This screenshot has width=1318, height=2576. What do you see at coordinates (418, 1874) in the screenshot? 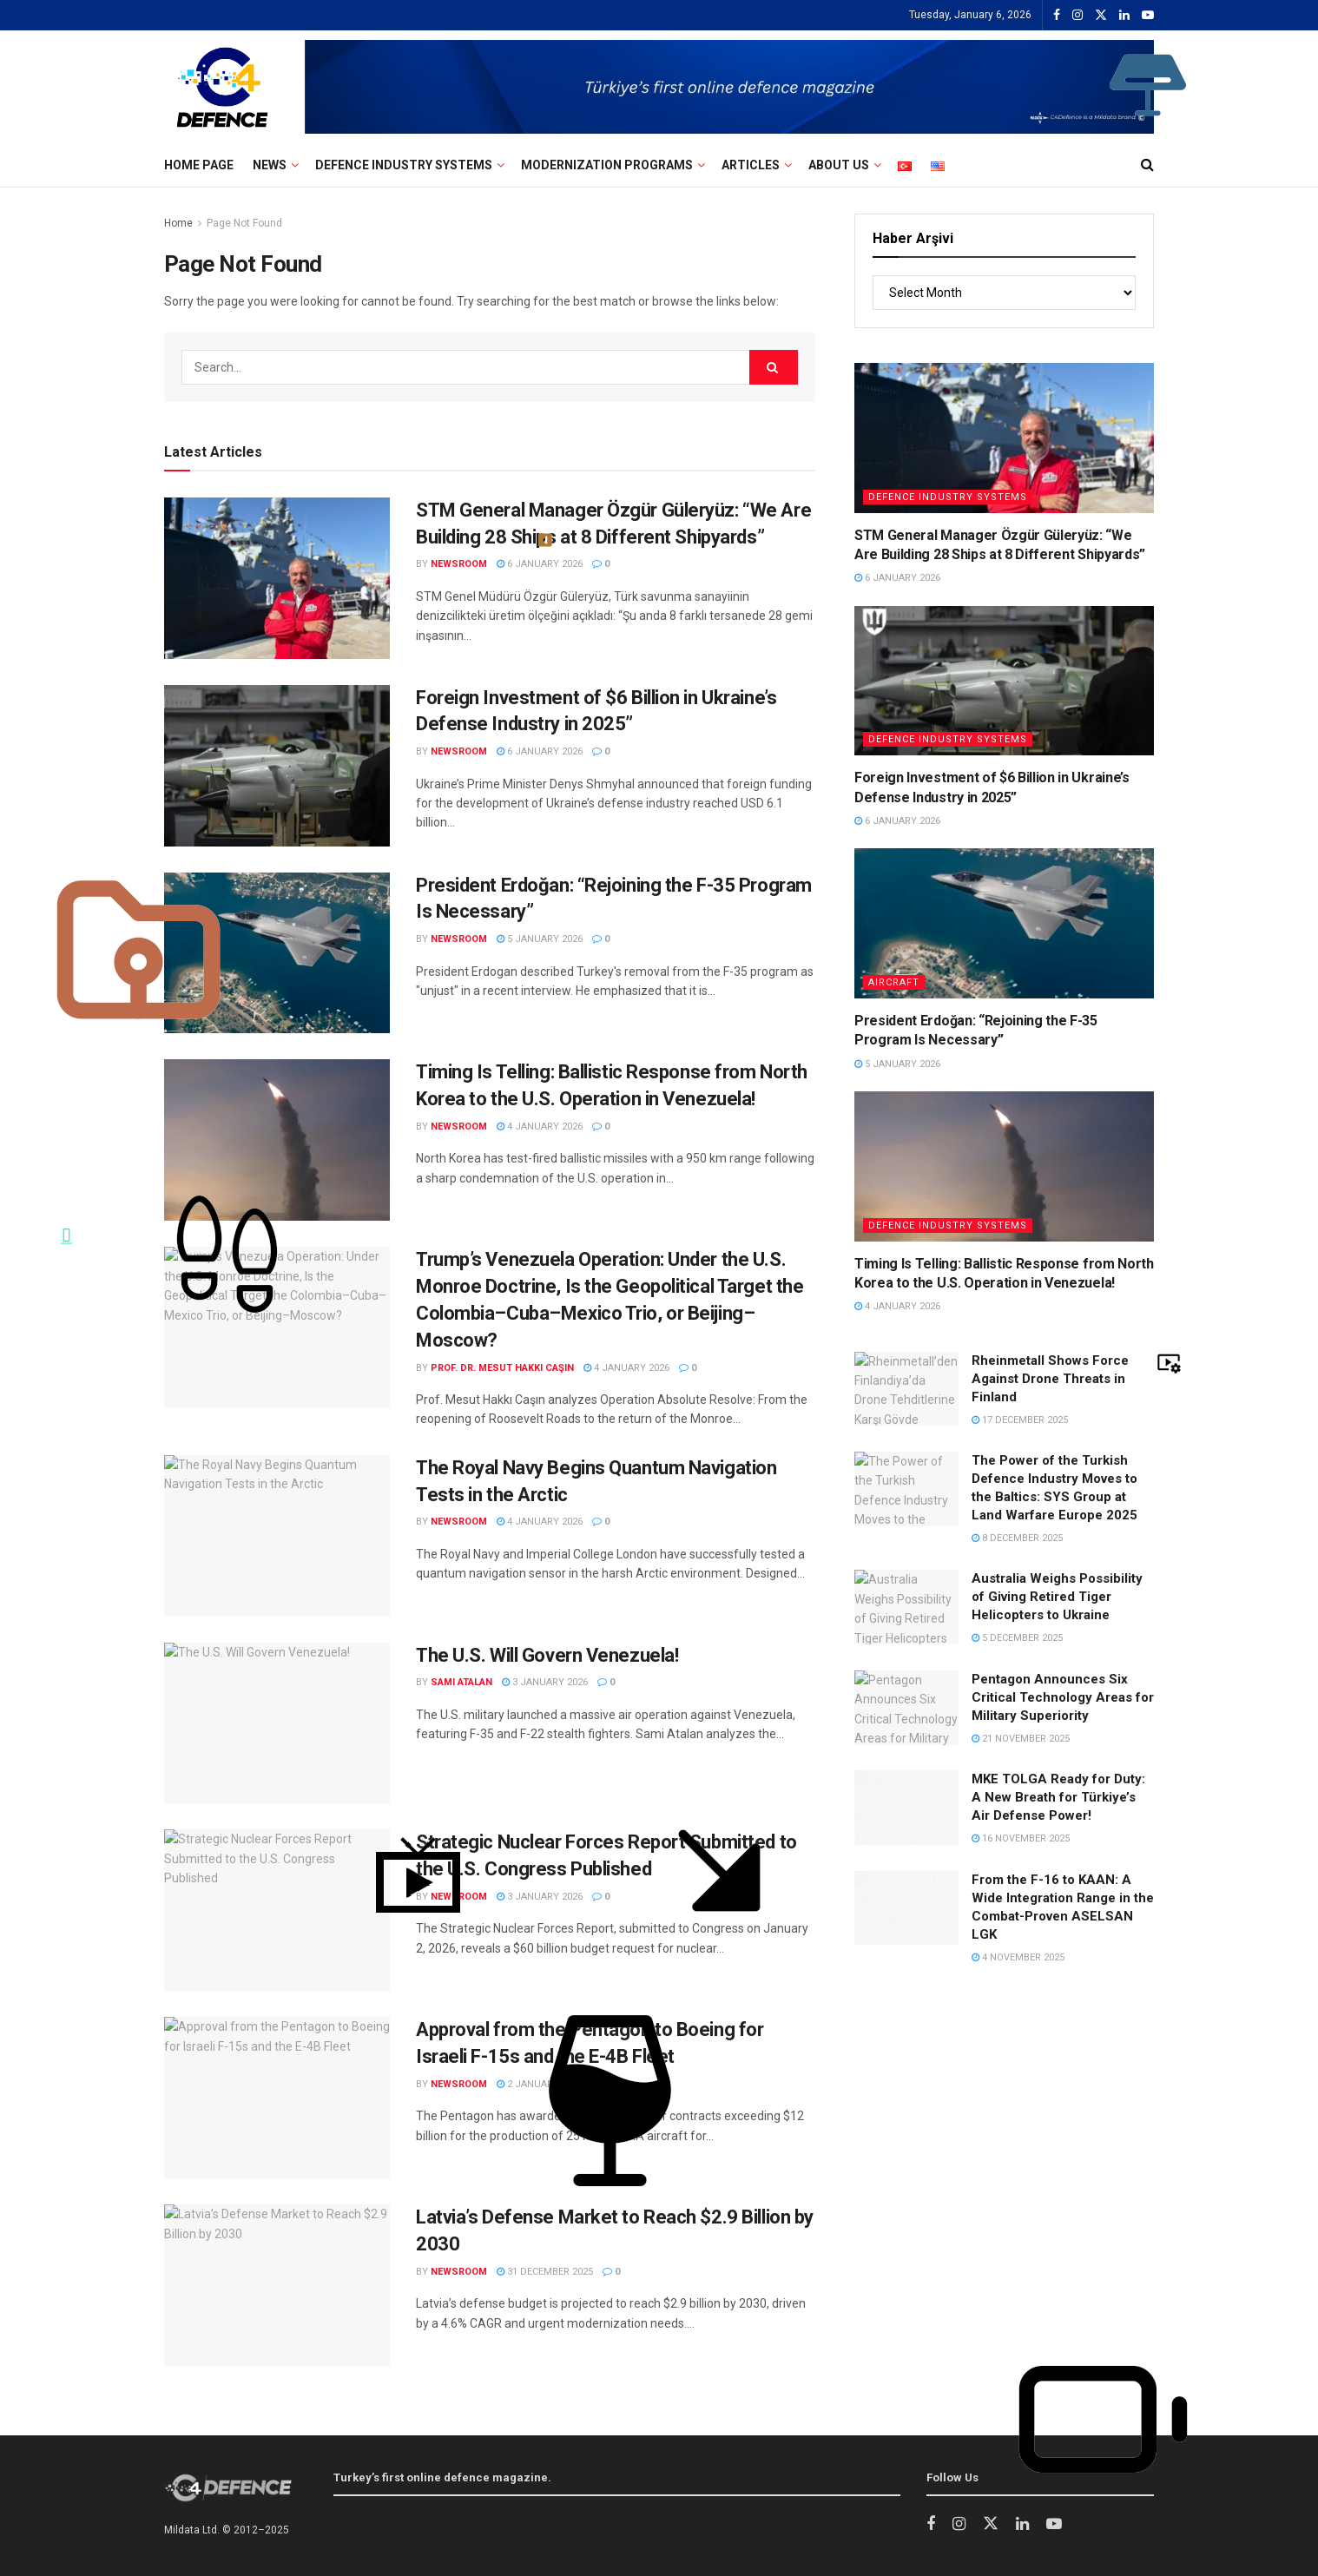
I see `watch live television or streaming content` at bounding box center [418, 1874].